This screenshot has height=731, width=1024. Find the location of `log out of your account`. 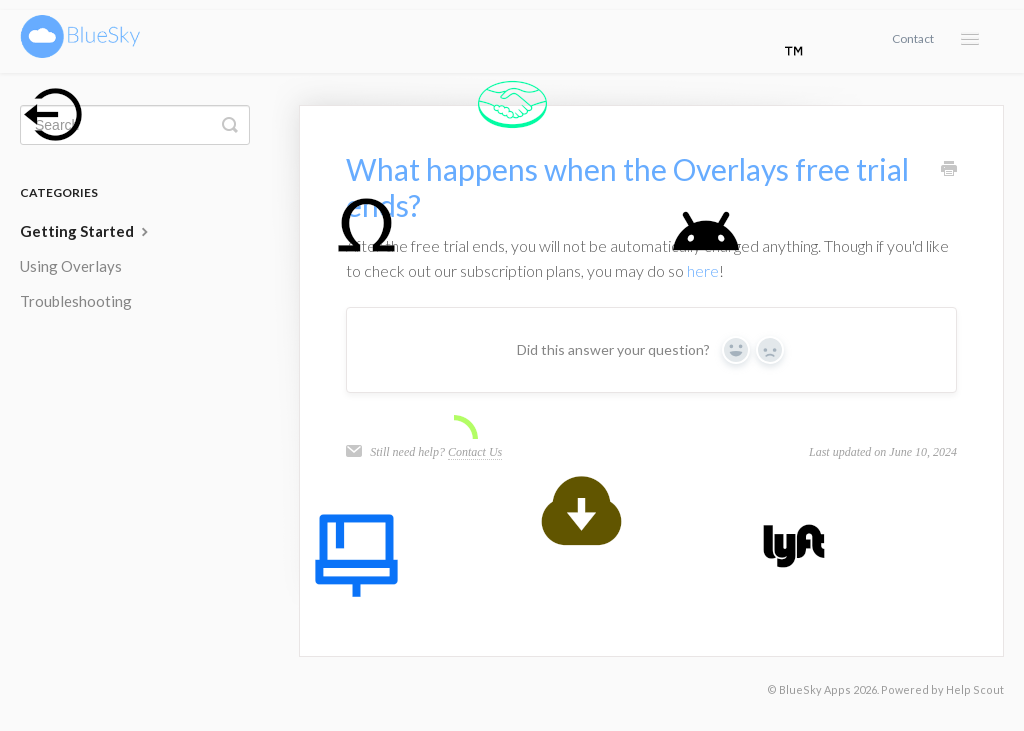

log out of your account is located at coordinates (55, 114).